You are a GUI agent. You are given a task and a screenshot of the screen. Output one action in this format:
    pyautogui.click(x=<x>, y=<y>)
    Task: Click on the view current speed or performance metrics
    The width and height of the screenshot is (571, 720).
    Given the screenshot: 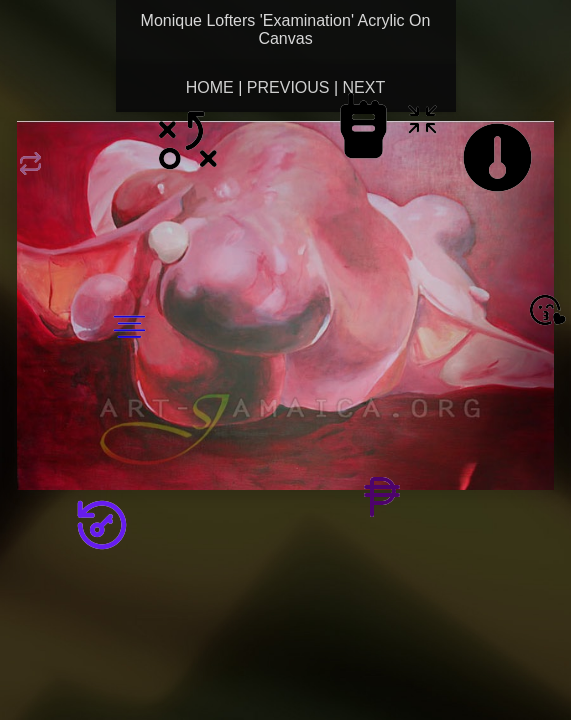 What is the action you would take?
    pyautogui.click(x=497, y=157)
    